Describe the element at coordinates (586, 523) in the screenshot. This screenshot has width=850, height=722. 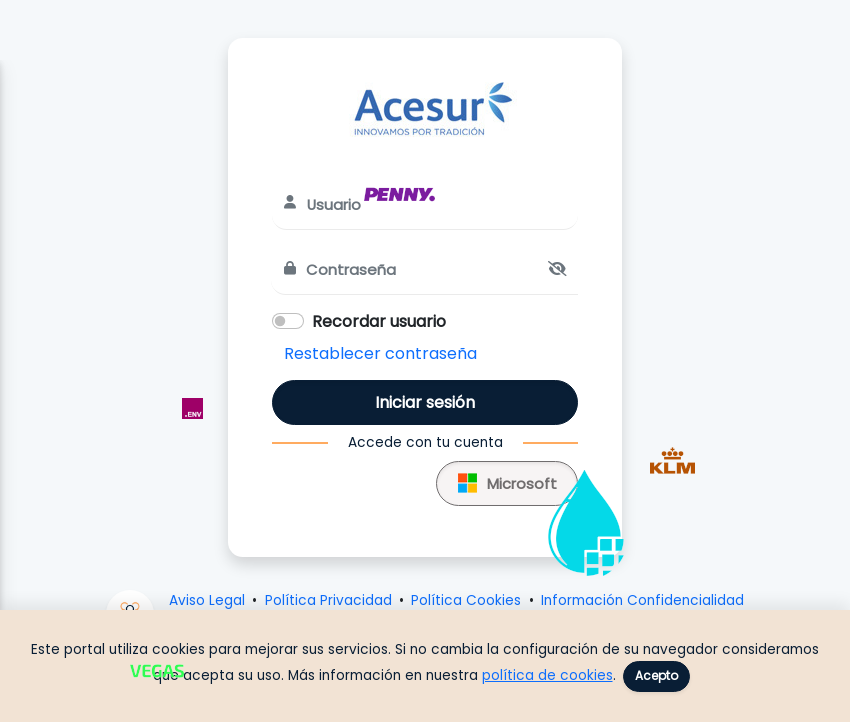
I see `Apache NiFi application logo` at that location.